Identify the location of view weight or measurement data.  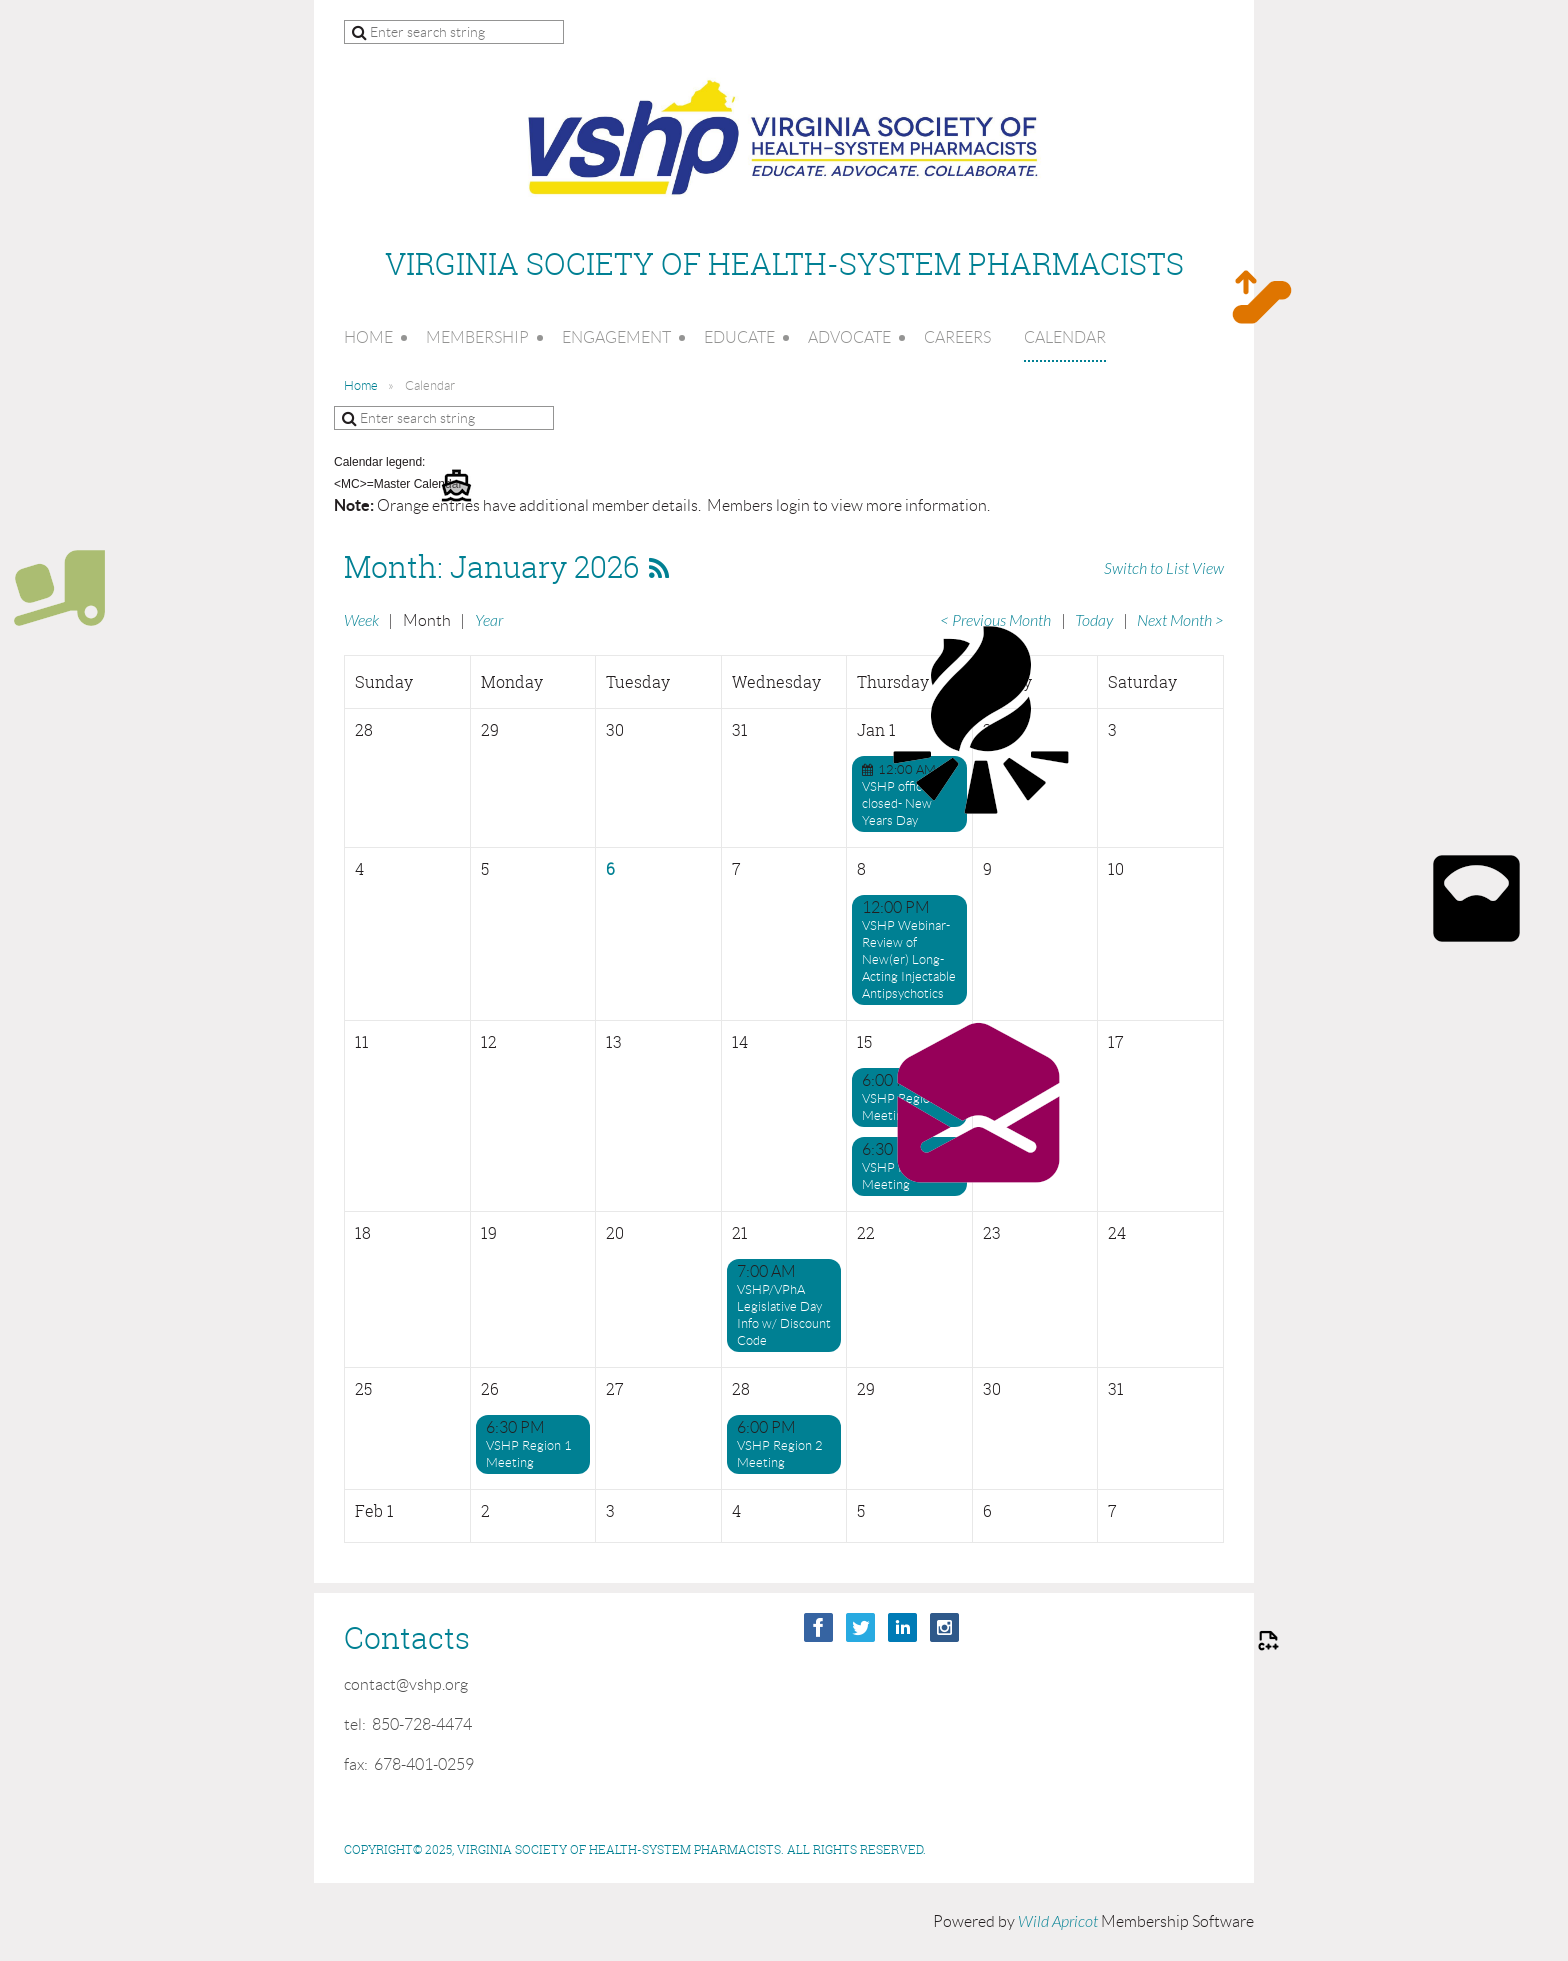
(1476, 898).